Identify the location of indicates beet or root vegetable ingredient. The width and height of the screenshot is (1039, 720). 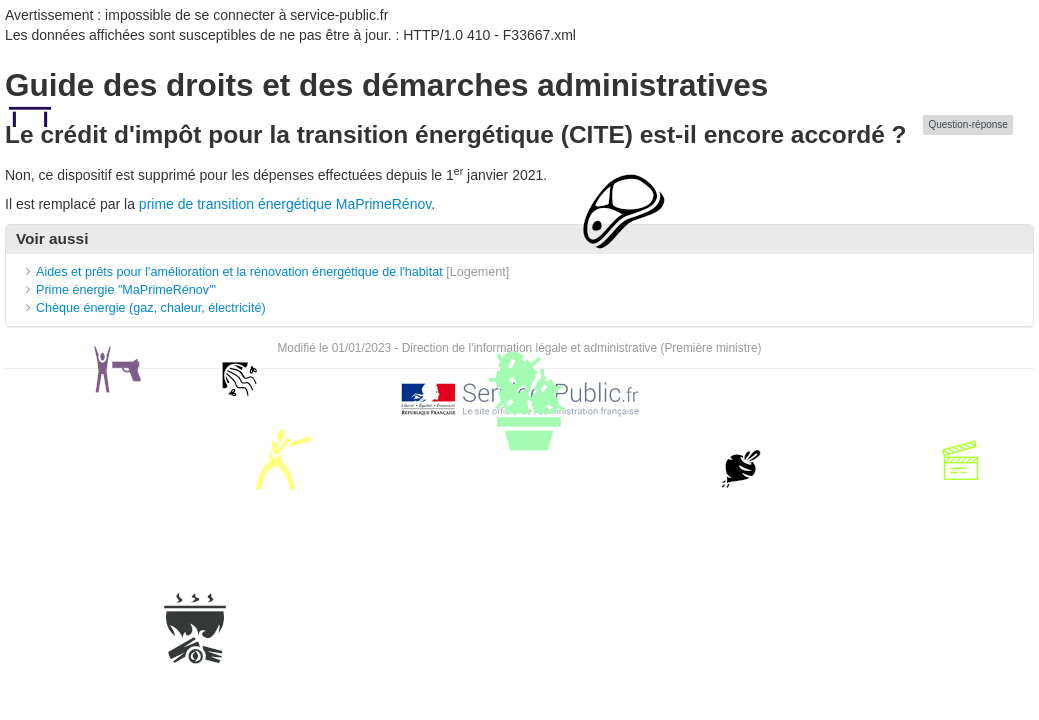
(741, 469).